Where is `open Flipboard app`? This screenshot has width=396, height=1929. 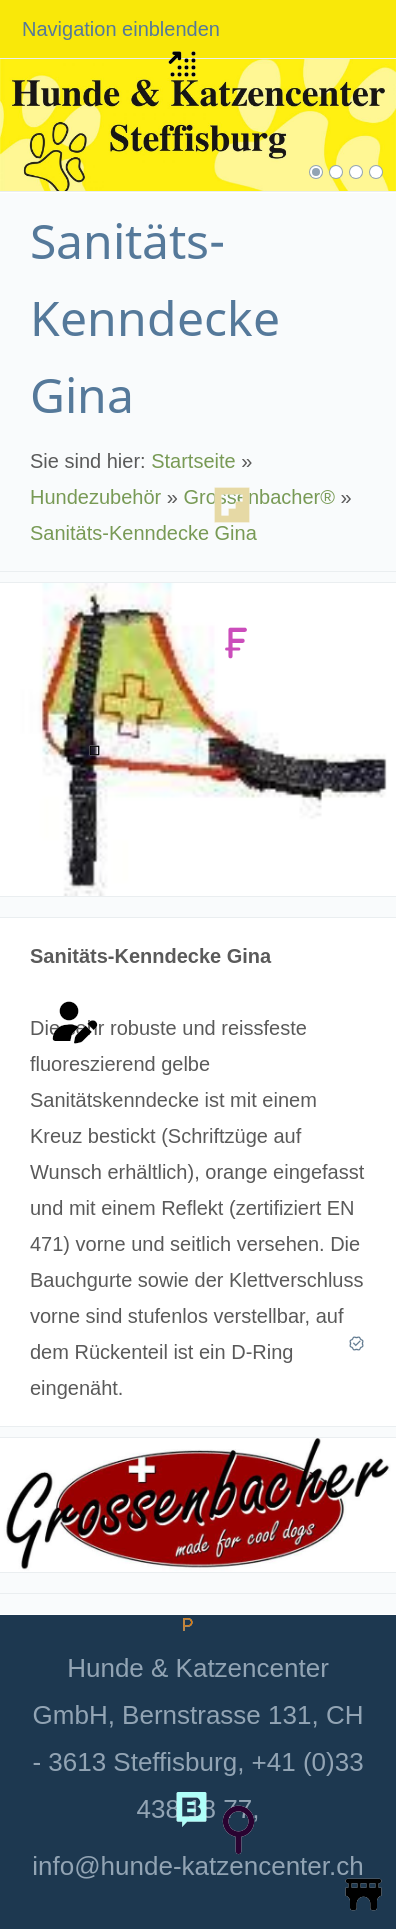 open Flipboard app is located at coordinates (232, 505).